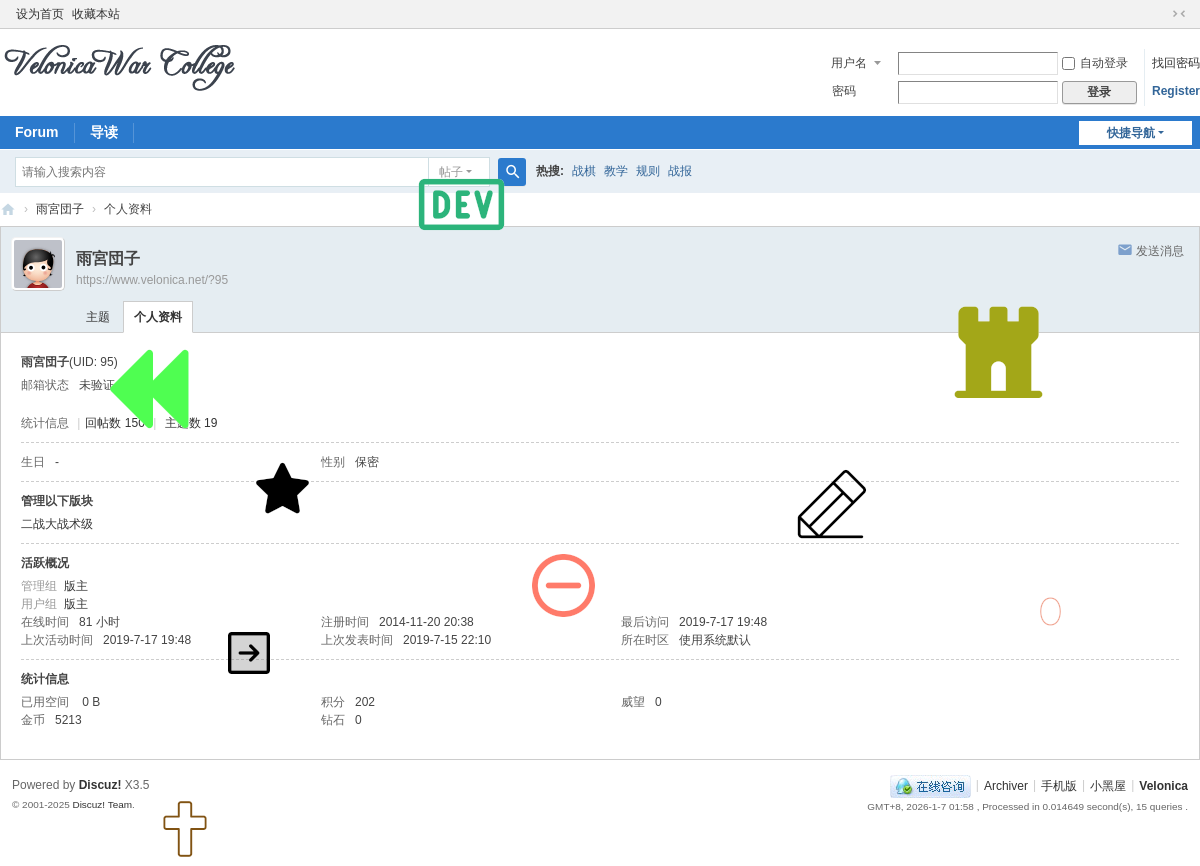 This screenshot has height=866, width=1200. Describe the element at coordinates (563, 585) in the screenshot. I see `access denied or restricted area` at that location.